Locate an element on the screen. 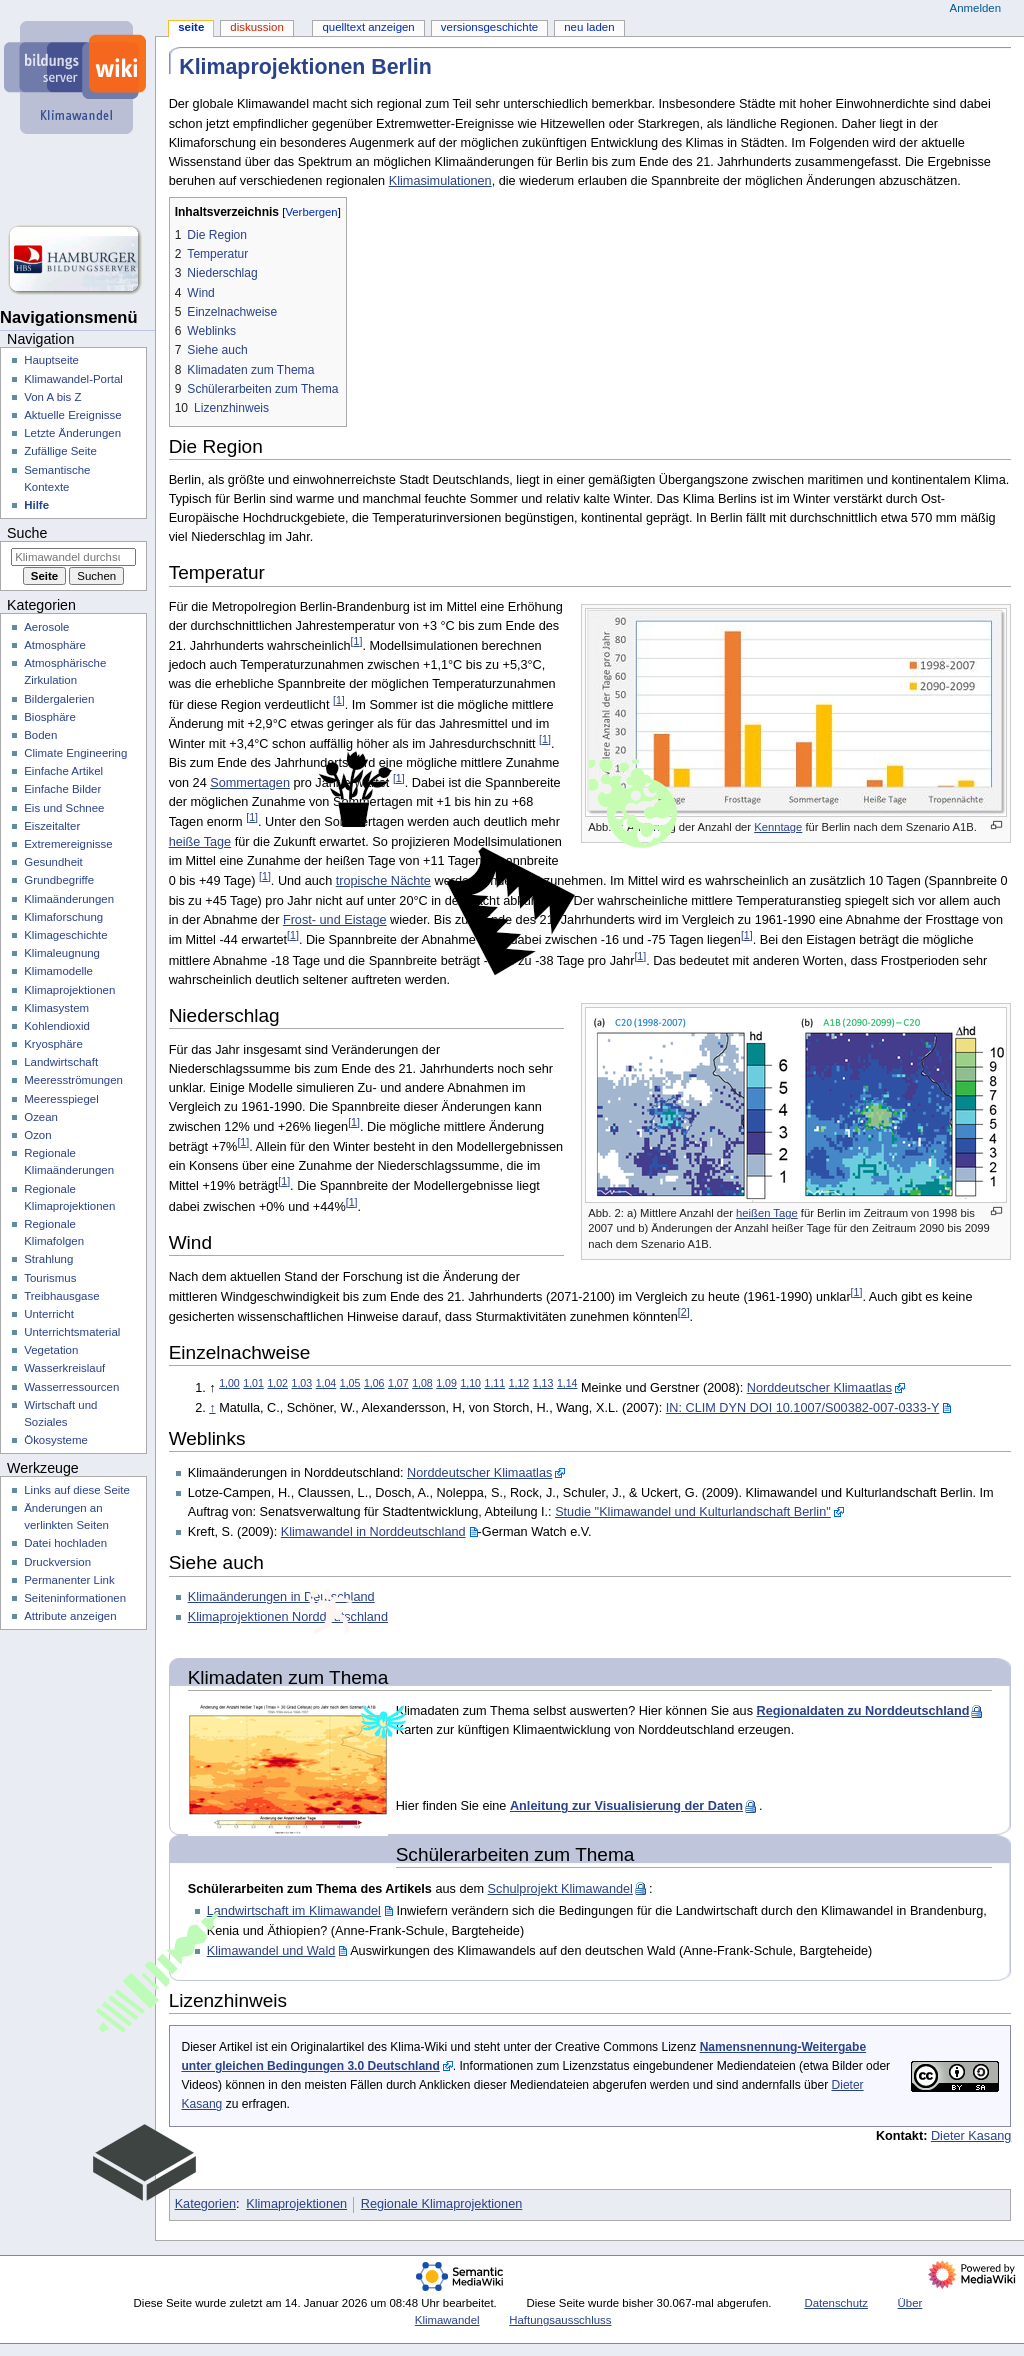 Image resolution: width=1024 pixels, height=2356 pixels. symbol representing freedom or liberation theme is located at coordinates (383, 1722).